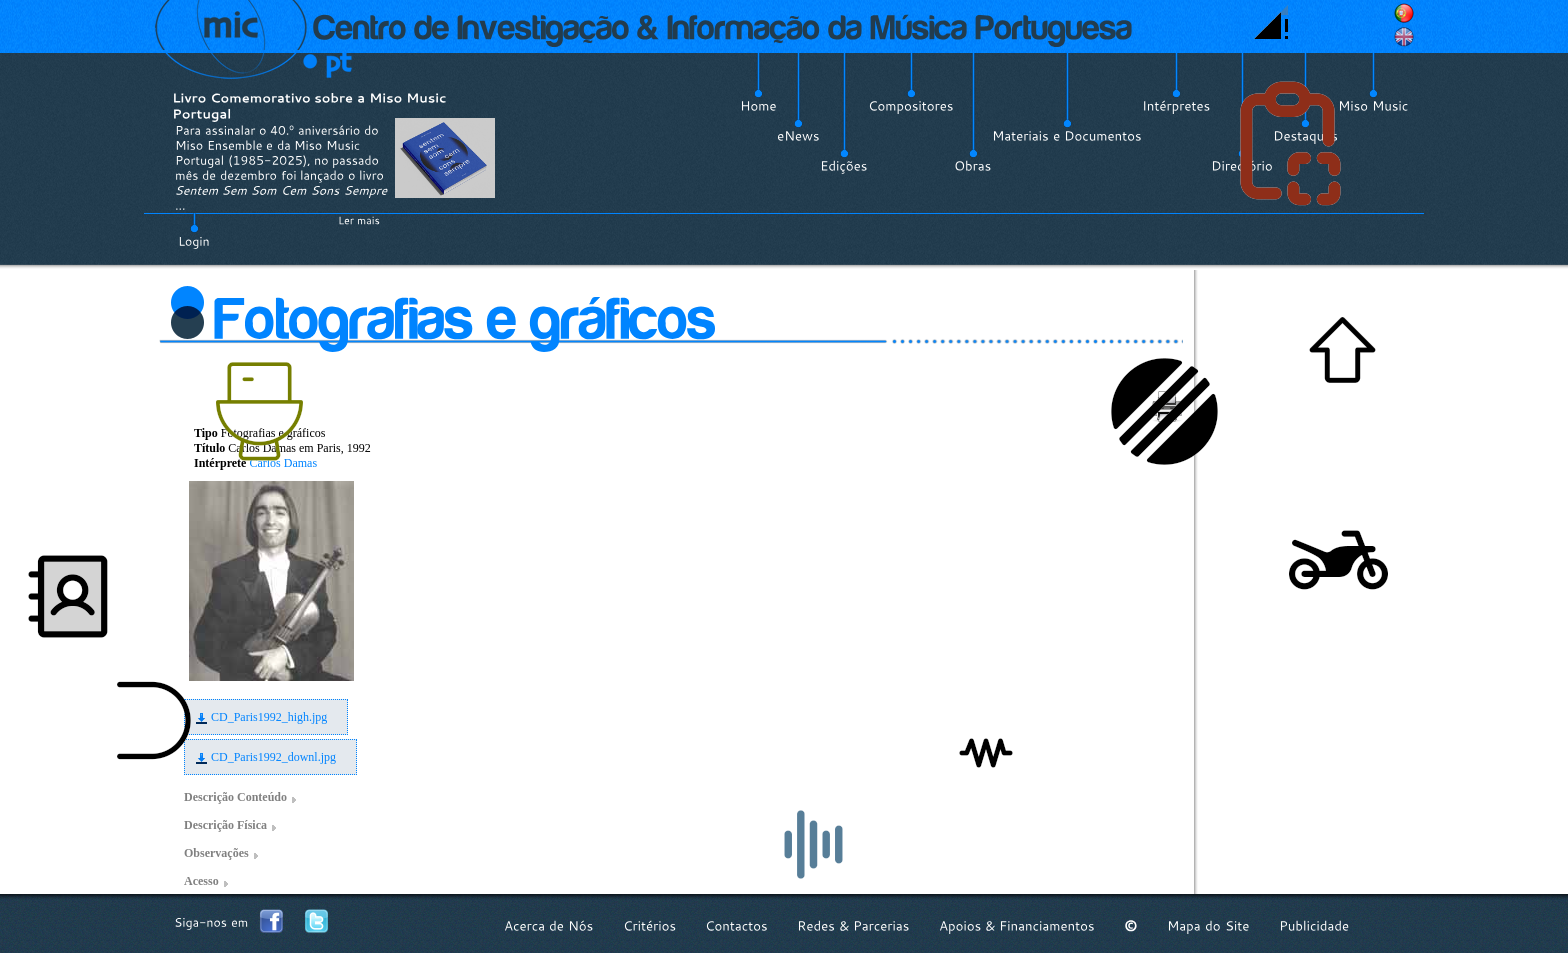 This screenshot has width=1568, height=953. I want to click on view circuit or resistor component details, so click(986, 753).